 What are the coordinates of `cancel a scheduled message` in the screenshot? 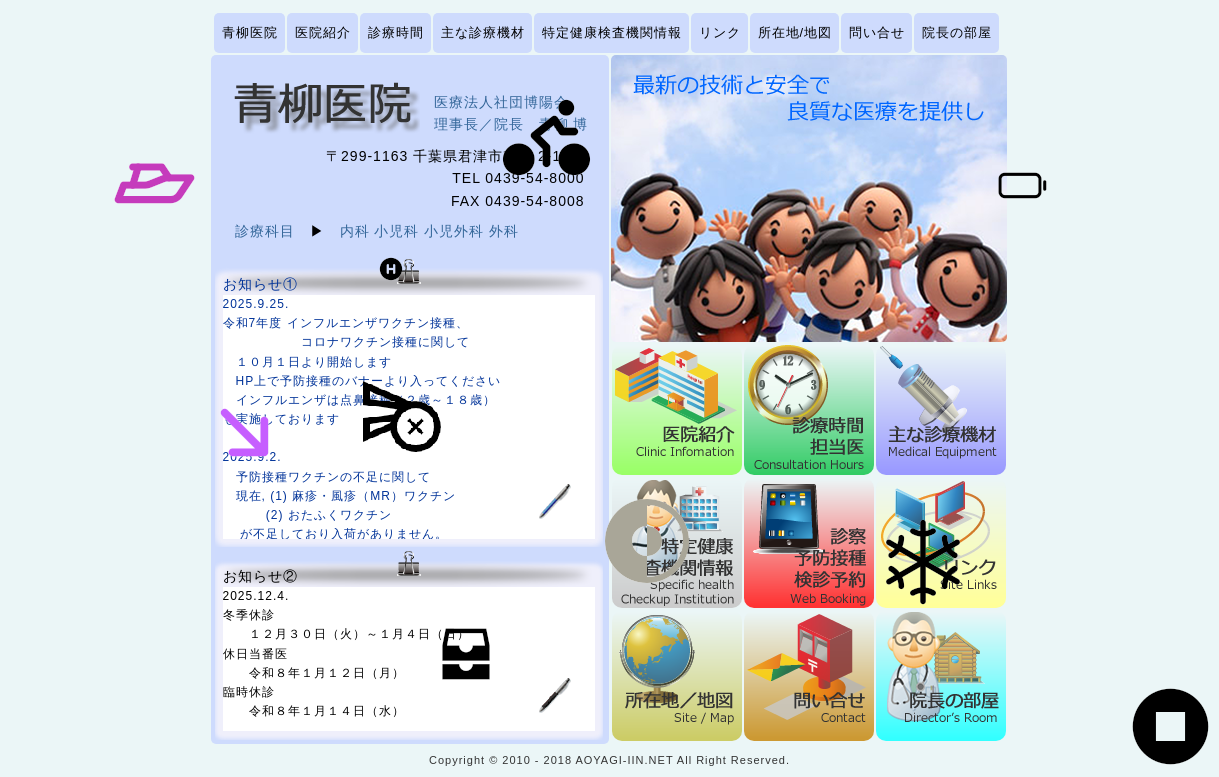 It's located at (400, 411).